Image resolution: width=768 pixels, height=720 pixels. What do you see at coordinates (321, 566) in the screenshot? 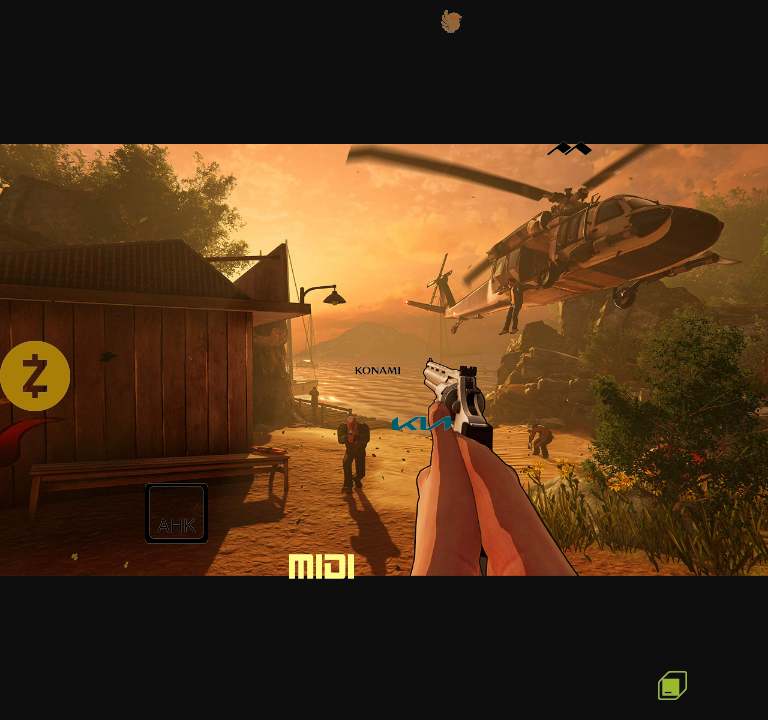
I see `midi audio format or protocol indicator` at bounding box center [321, 566].